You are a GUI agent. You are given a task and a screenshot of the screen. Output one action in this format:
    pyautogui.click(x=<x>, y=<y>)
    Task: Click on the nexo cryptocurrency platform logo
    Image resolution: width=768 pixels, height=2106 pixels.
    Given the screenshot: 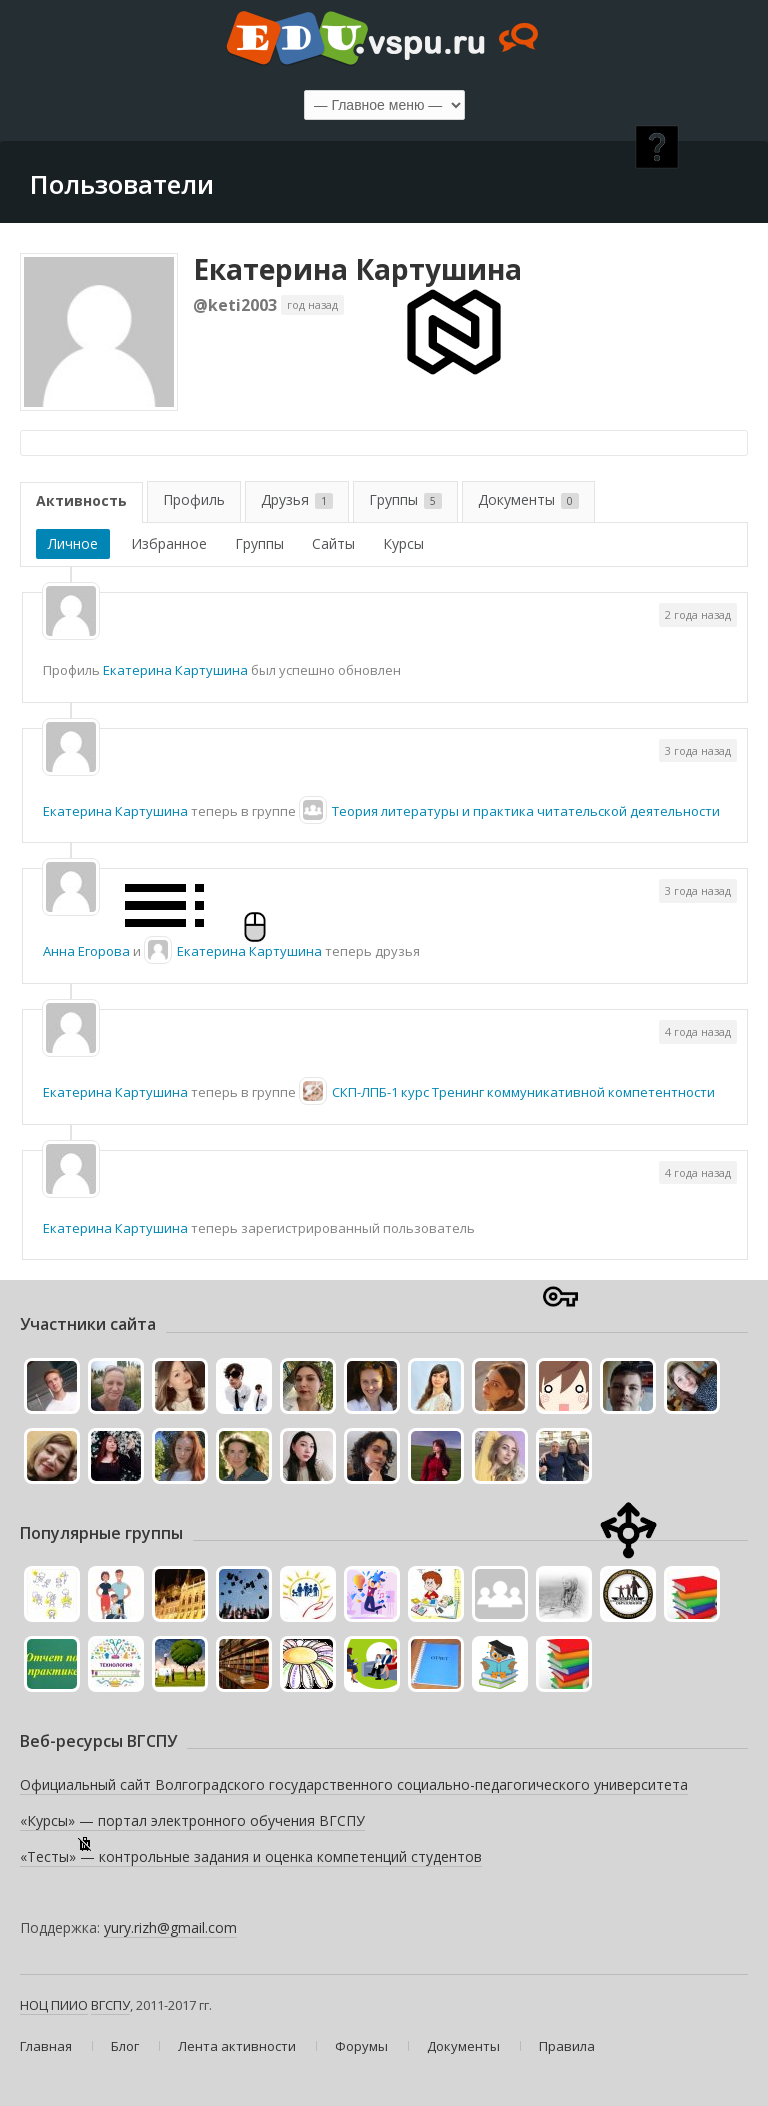 What is the action you would take?
    pyautogui.click(x=454, y=332)
    